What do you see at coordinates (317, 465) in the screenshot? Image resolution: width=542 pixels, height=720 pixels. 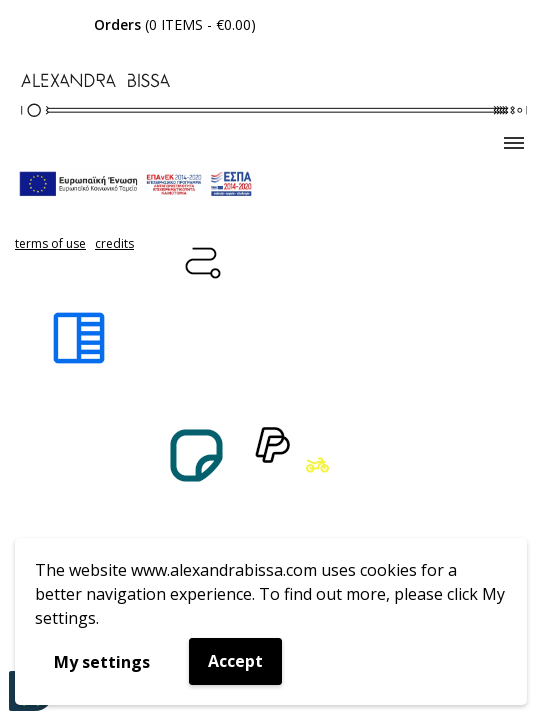 I see `select motorcycle as vehicle type` at bounding box center [317, 465].